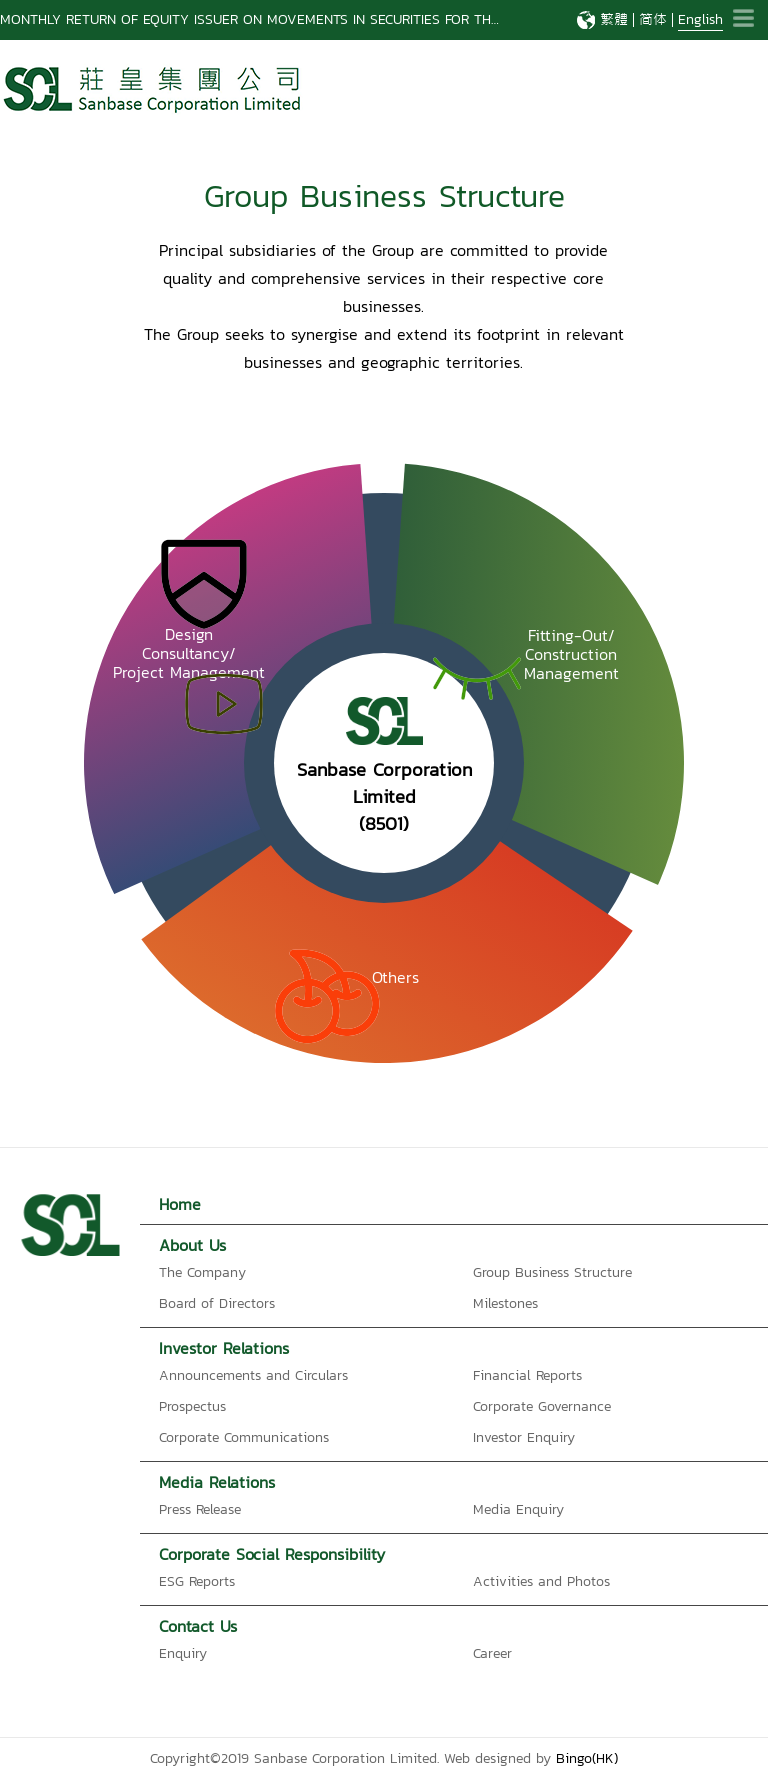 The height and width of the screenshot is (1779, 768). What do you see at coordinates (204, 579) in the screenshot?
I see `access security or protection settings` at bounding box center [204, 579].